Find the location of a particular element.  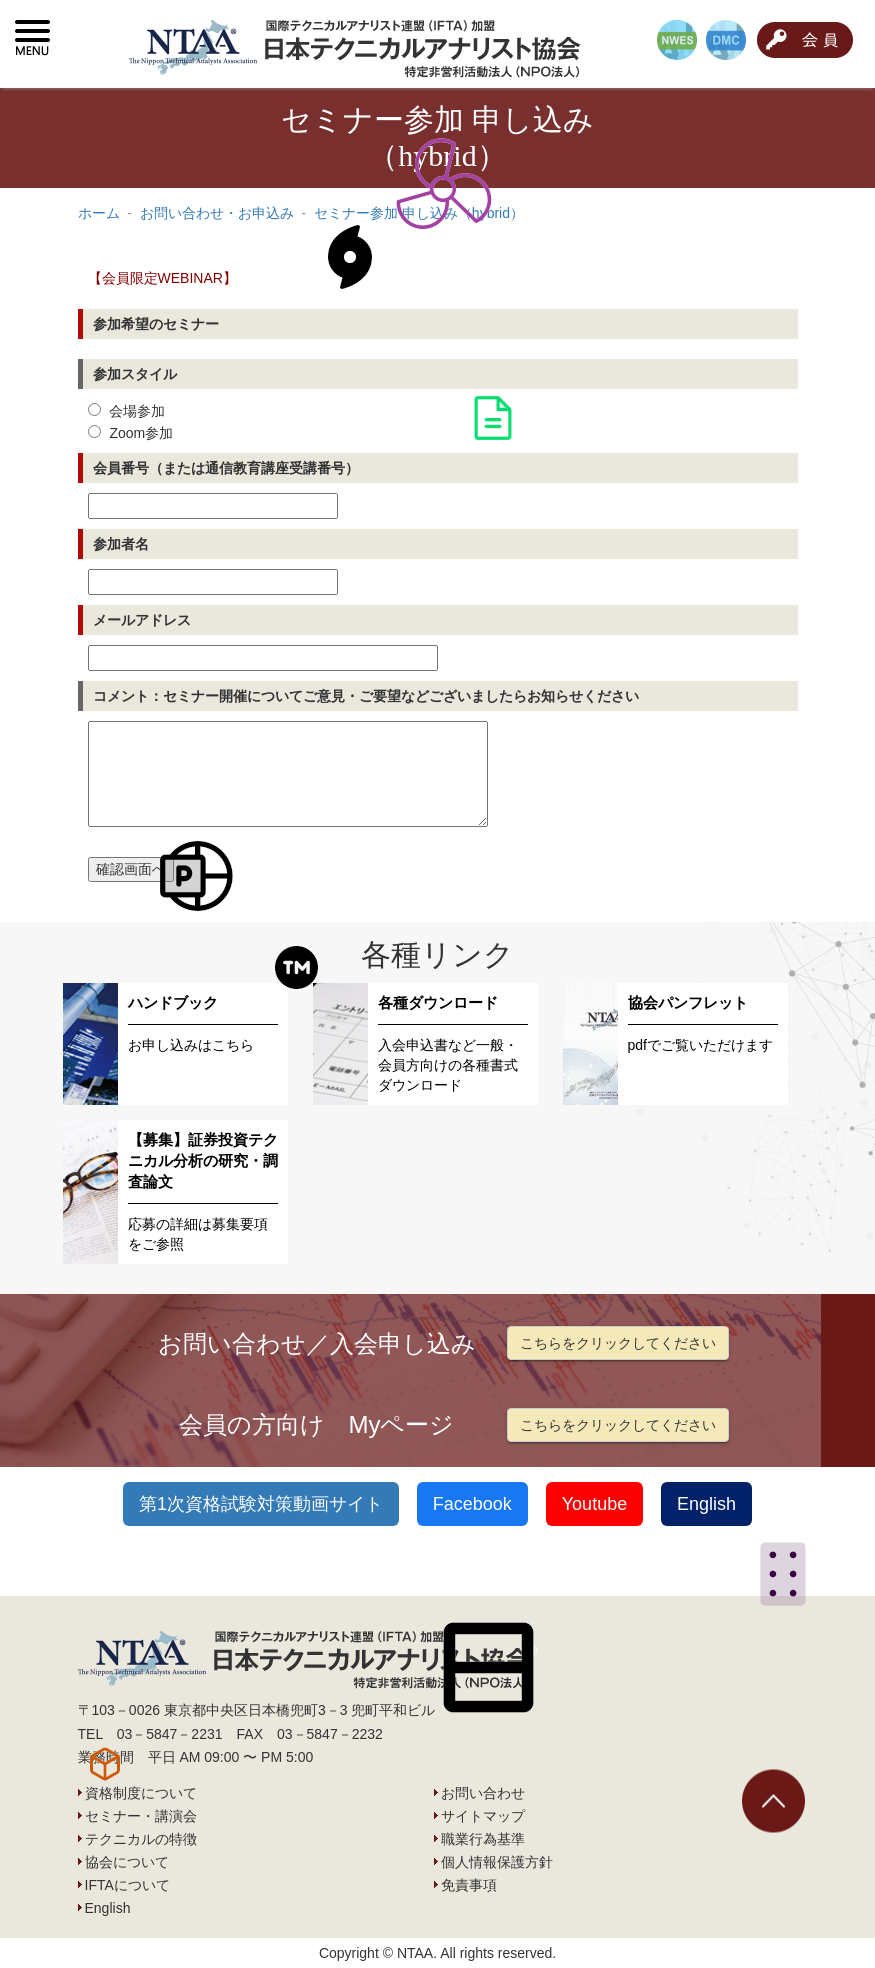

adjust fan or ventilation settings is located at coordinates (443, 189).